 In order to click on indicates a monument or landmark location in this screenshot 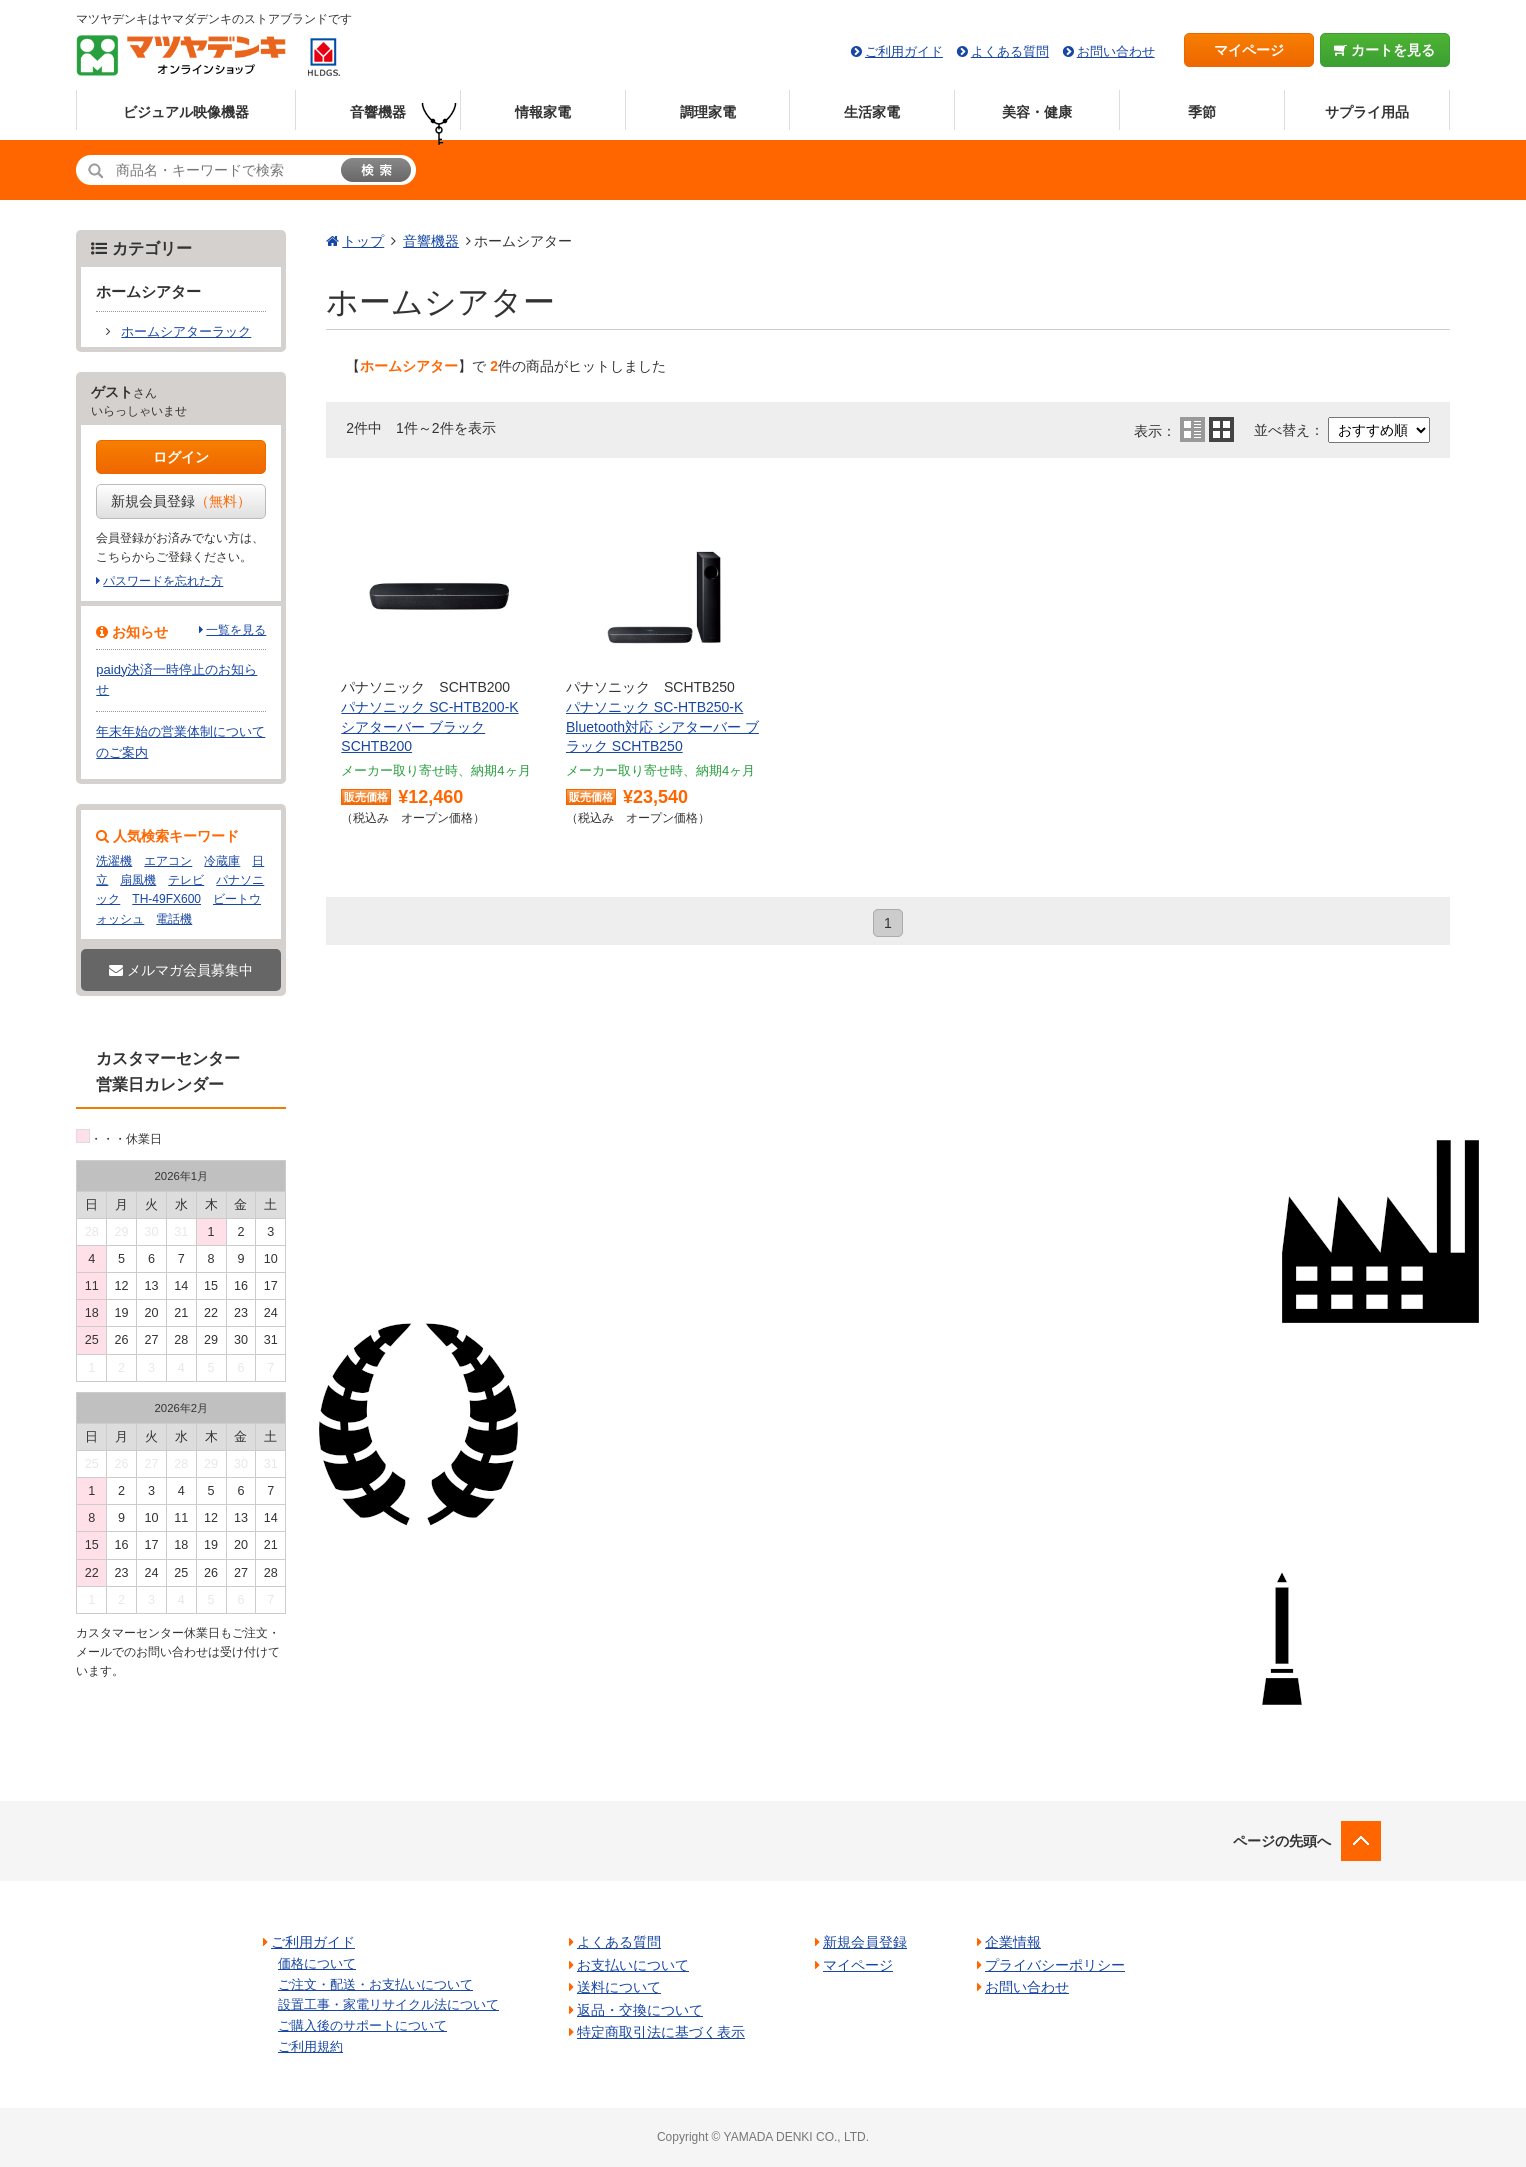, I will do `click(1282, 1639)`.